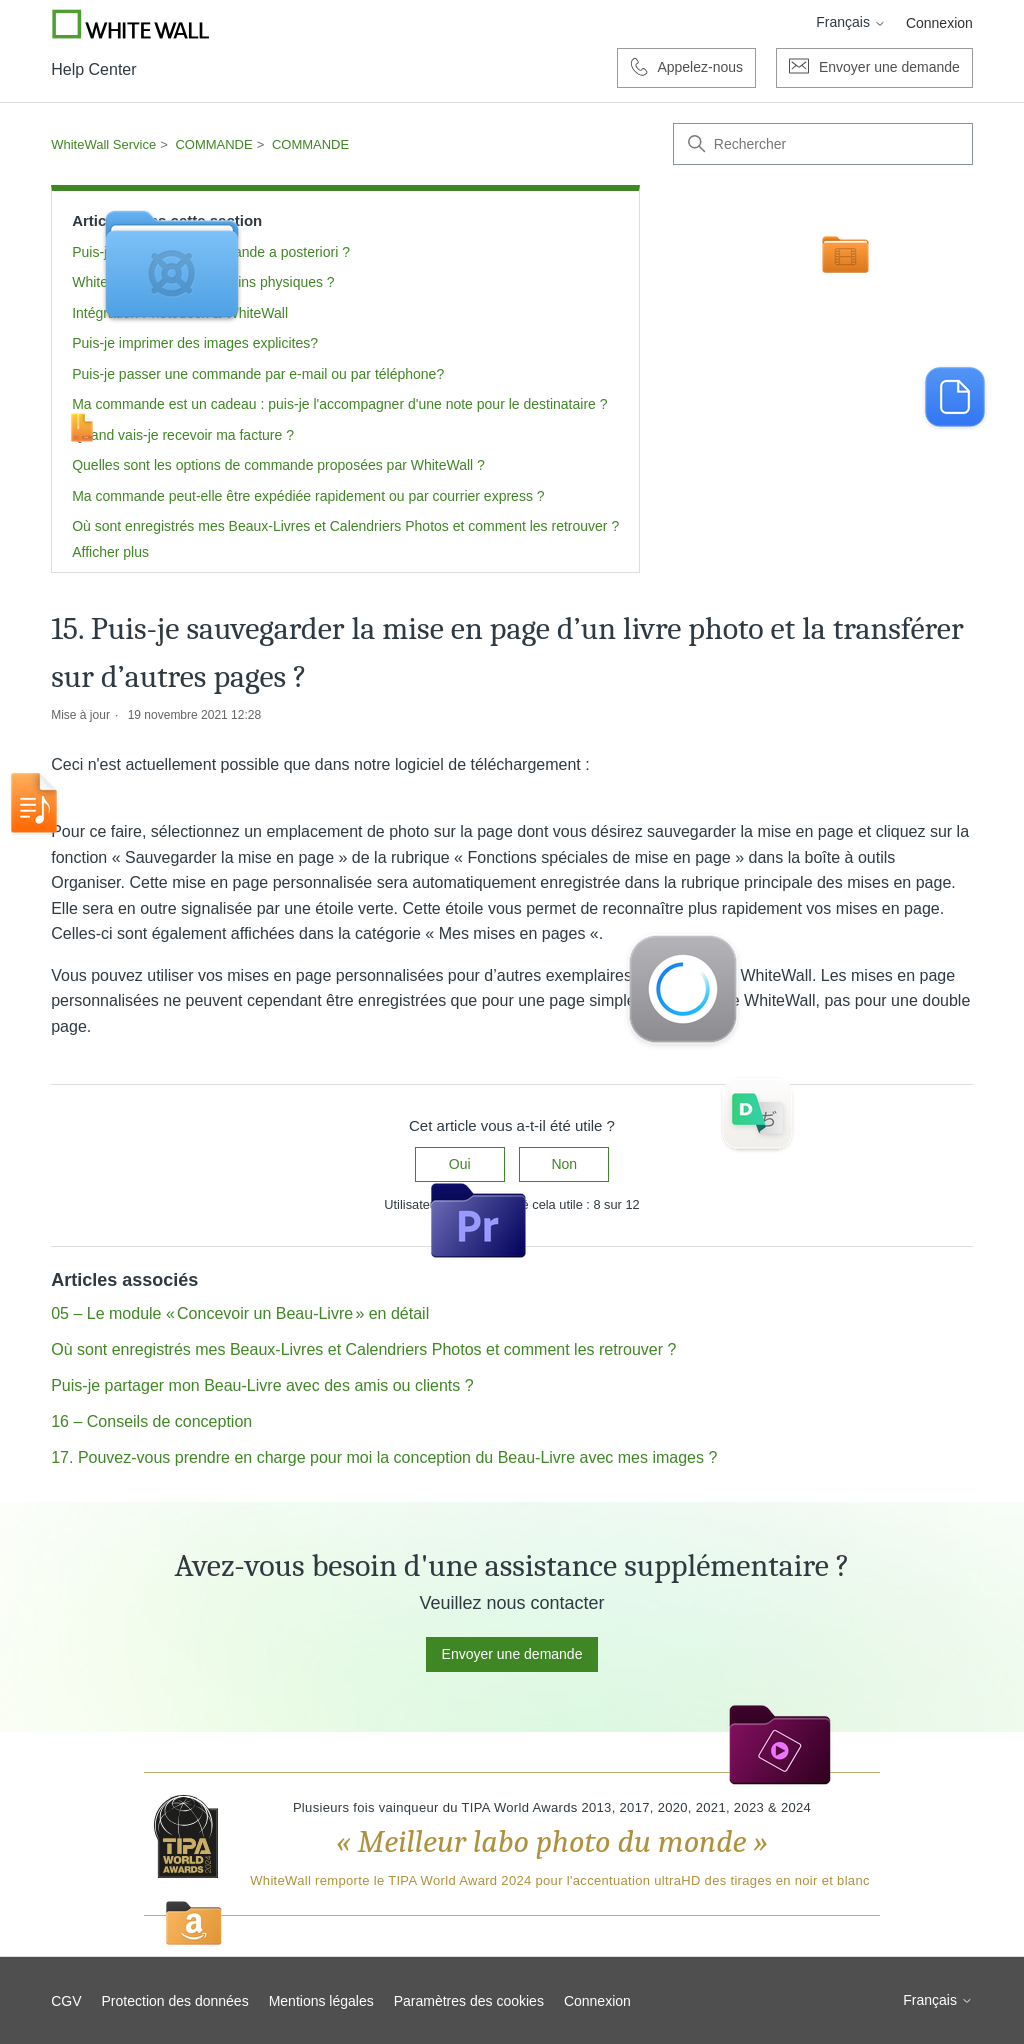  I want to click on configure app launch animation preferences, so click(683, 991).